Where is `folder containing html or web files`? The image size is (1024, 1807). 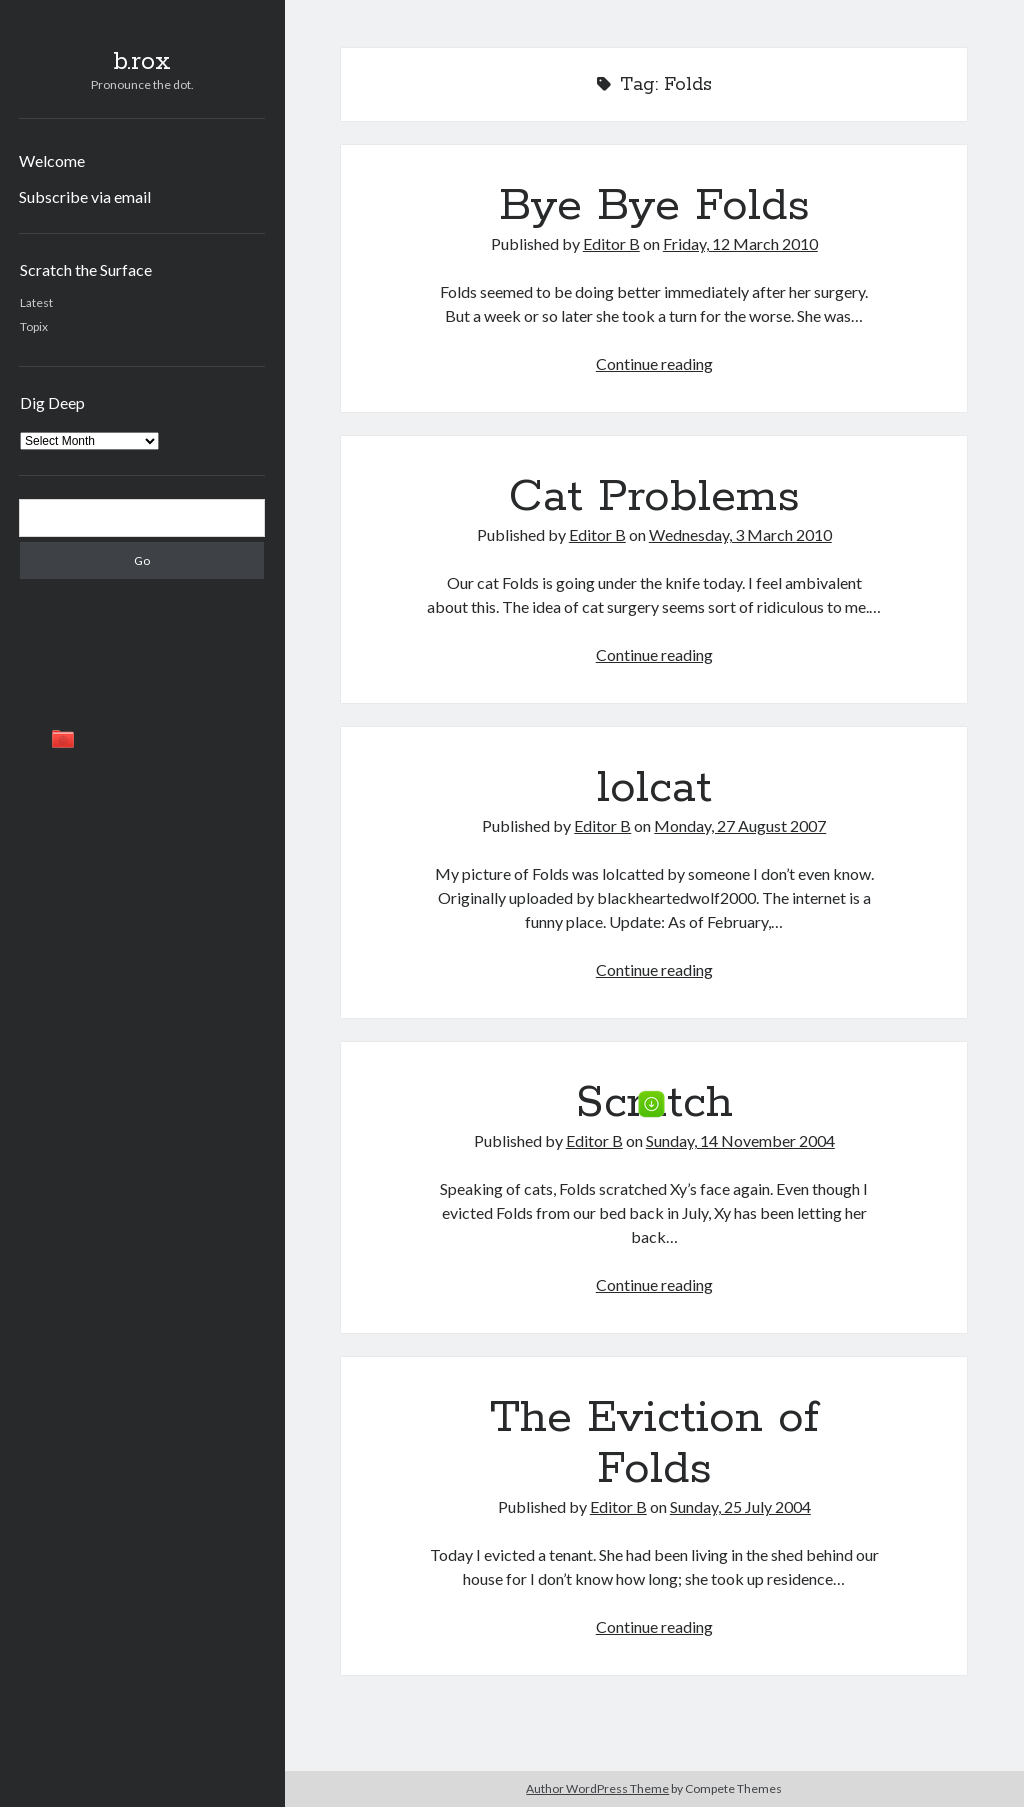
folder containing html or web files is located at coordinates (63, 739).